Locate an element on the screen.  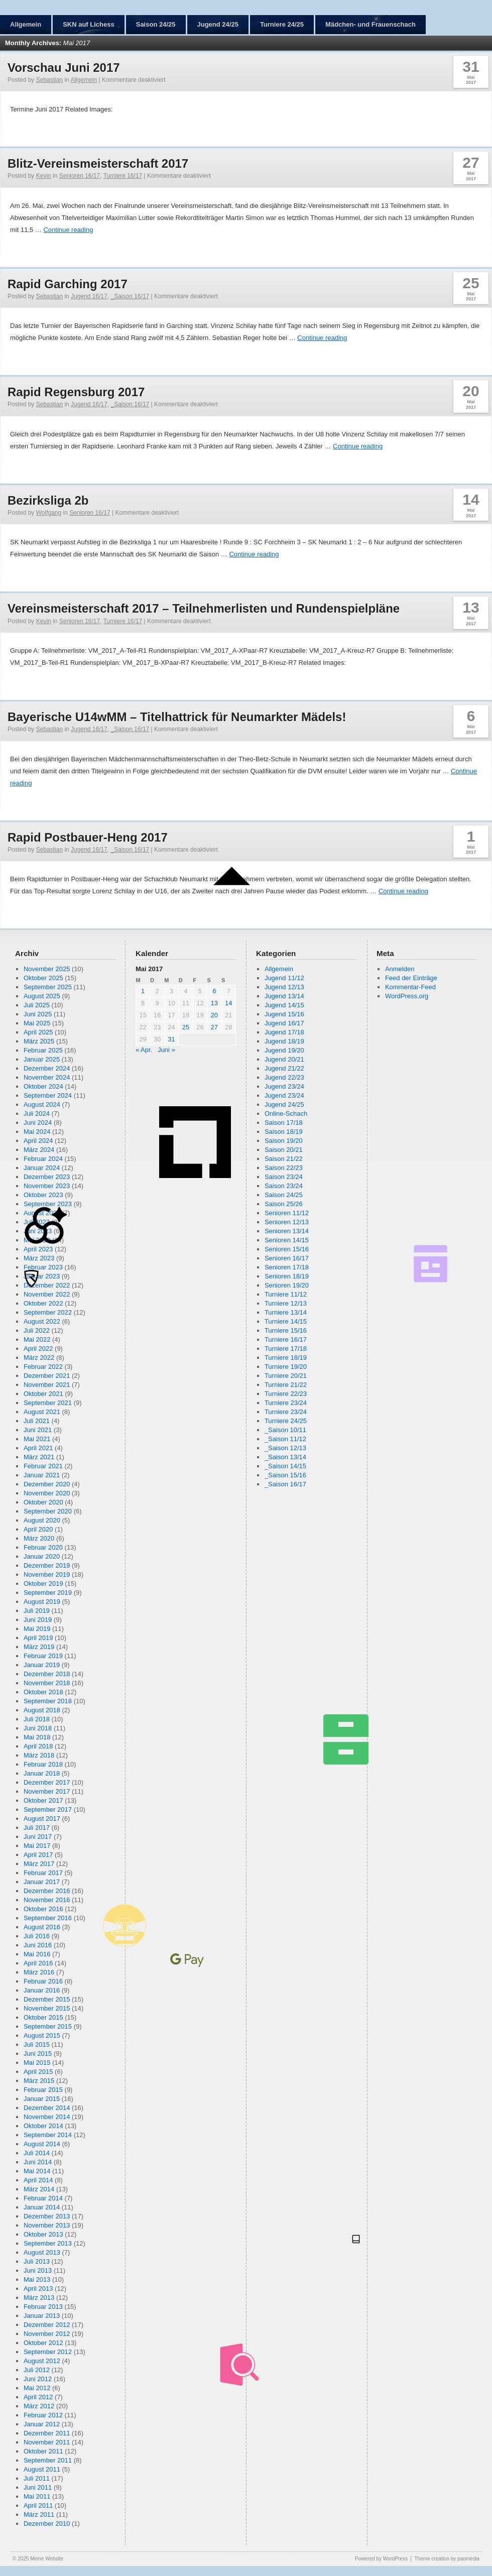
open your library or reading list is located at coordinates (356, 2239).